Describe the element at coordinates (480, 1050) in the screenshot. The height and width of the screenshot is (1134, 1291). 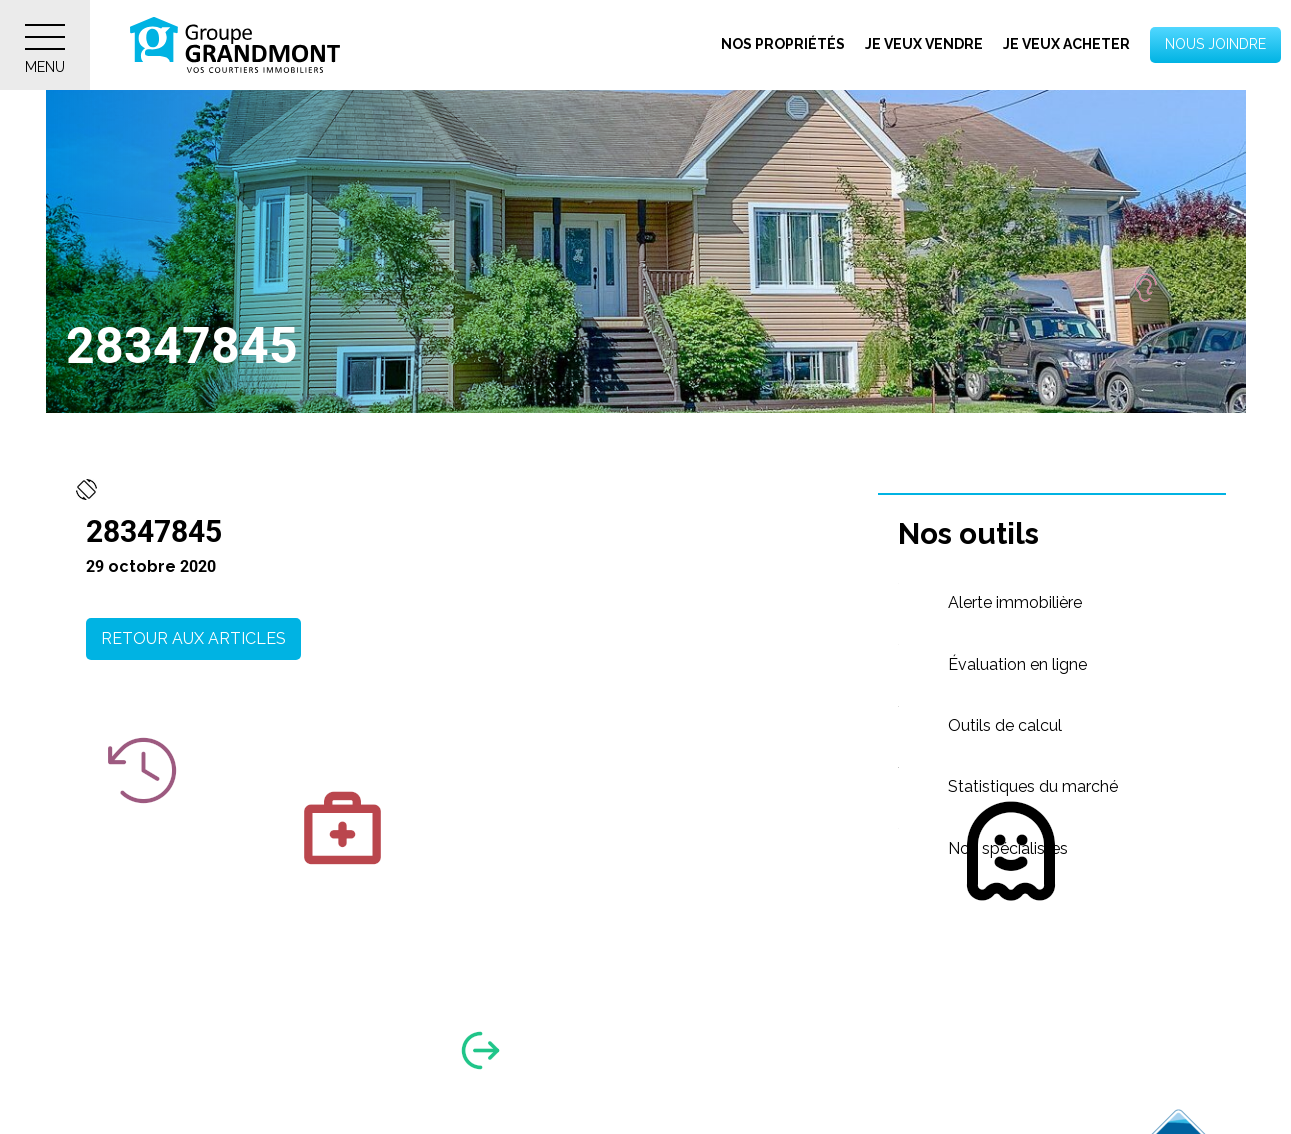
I see `exit or log out of current session` at that location.